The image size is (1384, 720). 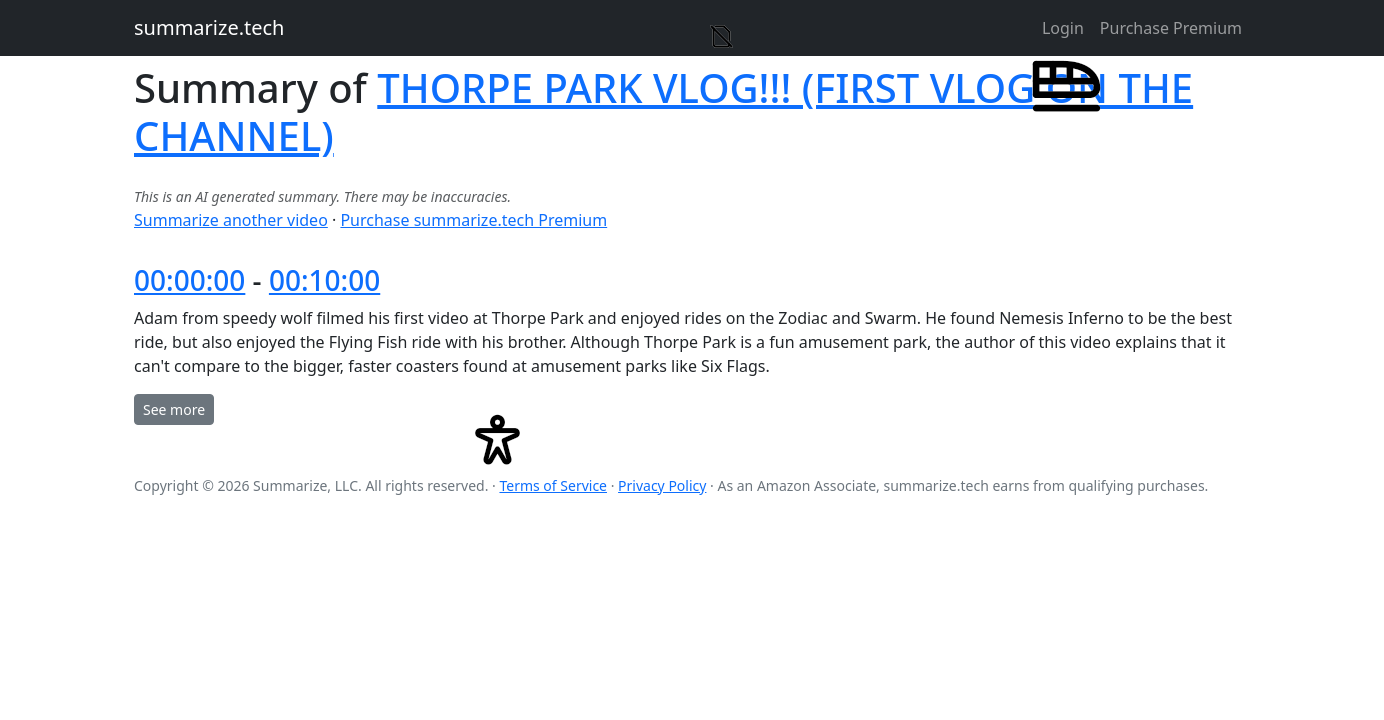 What do you see at coordinates (1066, 84) in the screenshot?
I see `view train schedules or railway options` at bounding box center [1066, 84].